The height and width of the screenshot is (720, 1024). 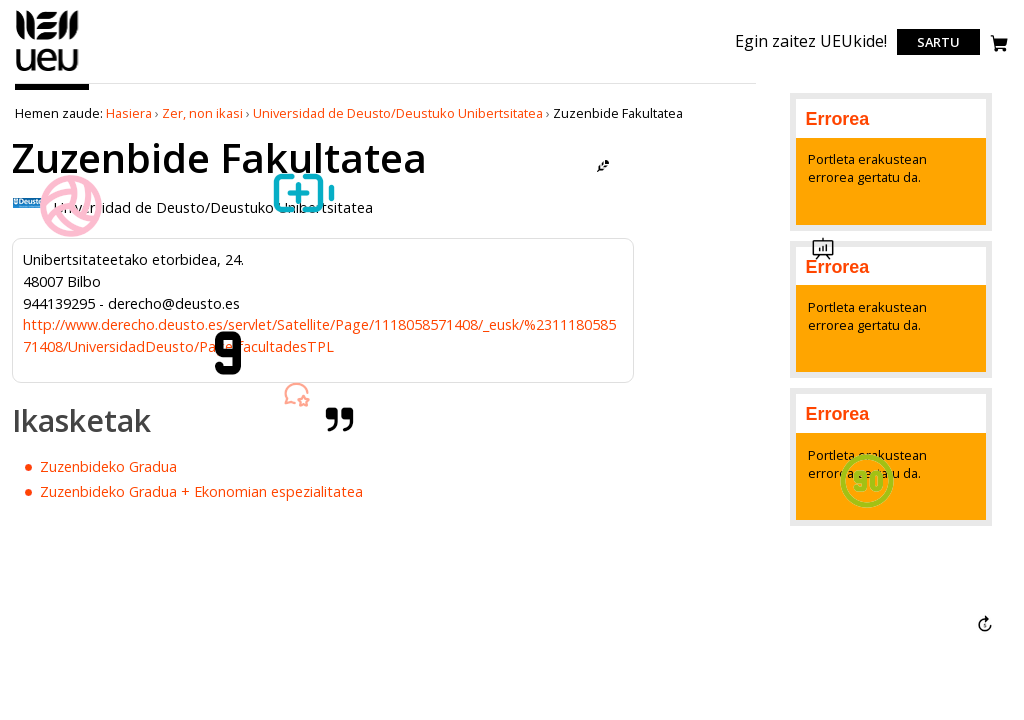 I want to click on compose a new post or message, so click(x=603, y=166).